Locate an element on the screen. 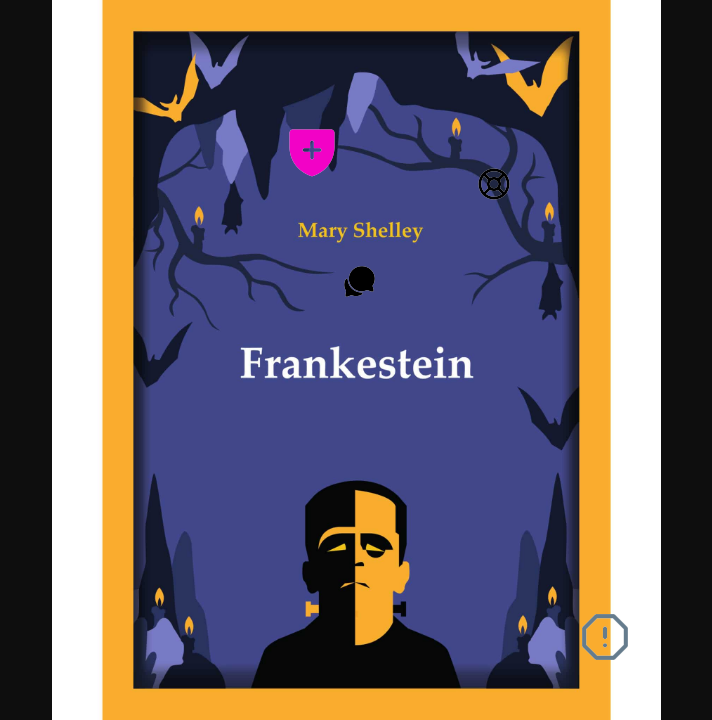 This screenshot has height=720, width=712. indicates a critical error or warning is located at coordinates (605, 637).